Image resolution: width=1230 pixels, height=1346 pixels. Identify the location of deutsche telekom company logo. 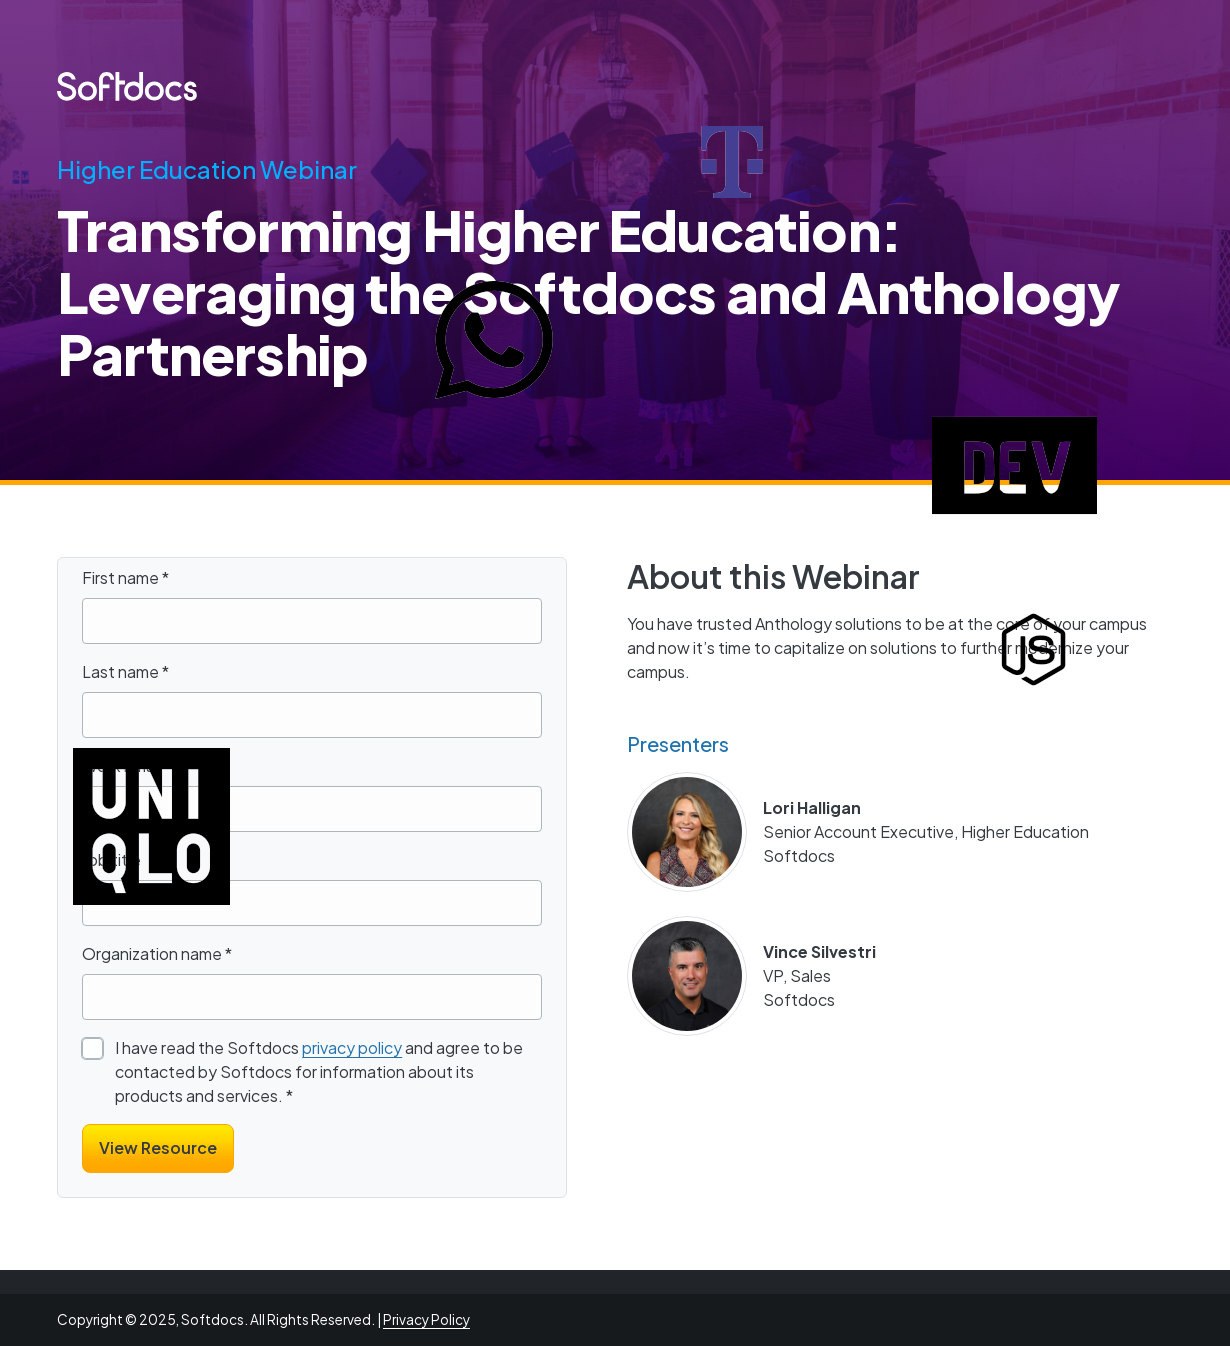
(732, 162).